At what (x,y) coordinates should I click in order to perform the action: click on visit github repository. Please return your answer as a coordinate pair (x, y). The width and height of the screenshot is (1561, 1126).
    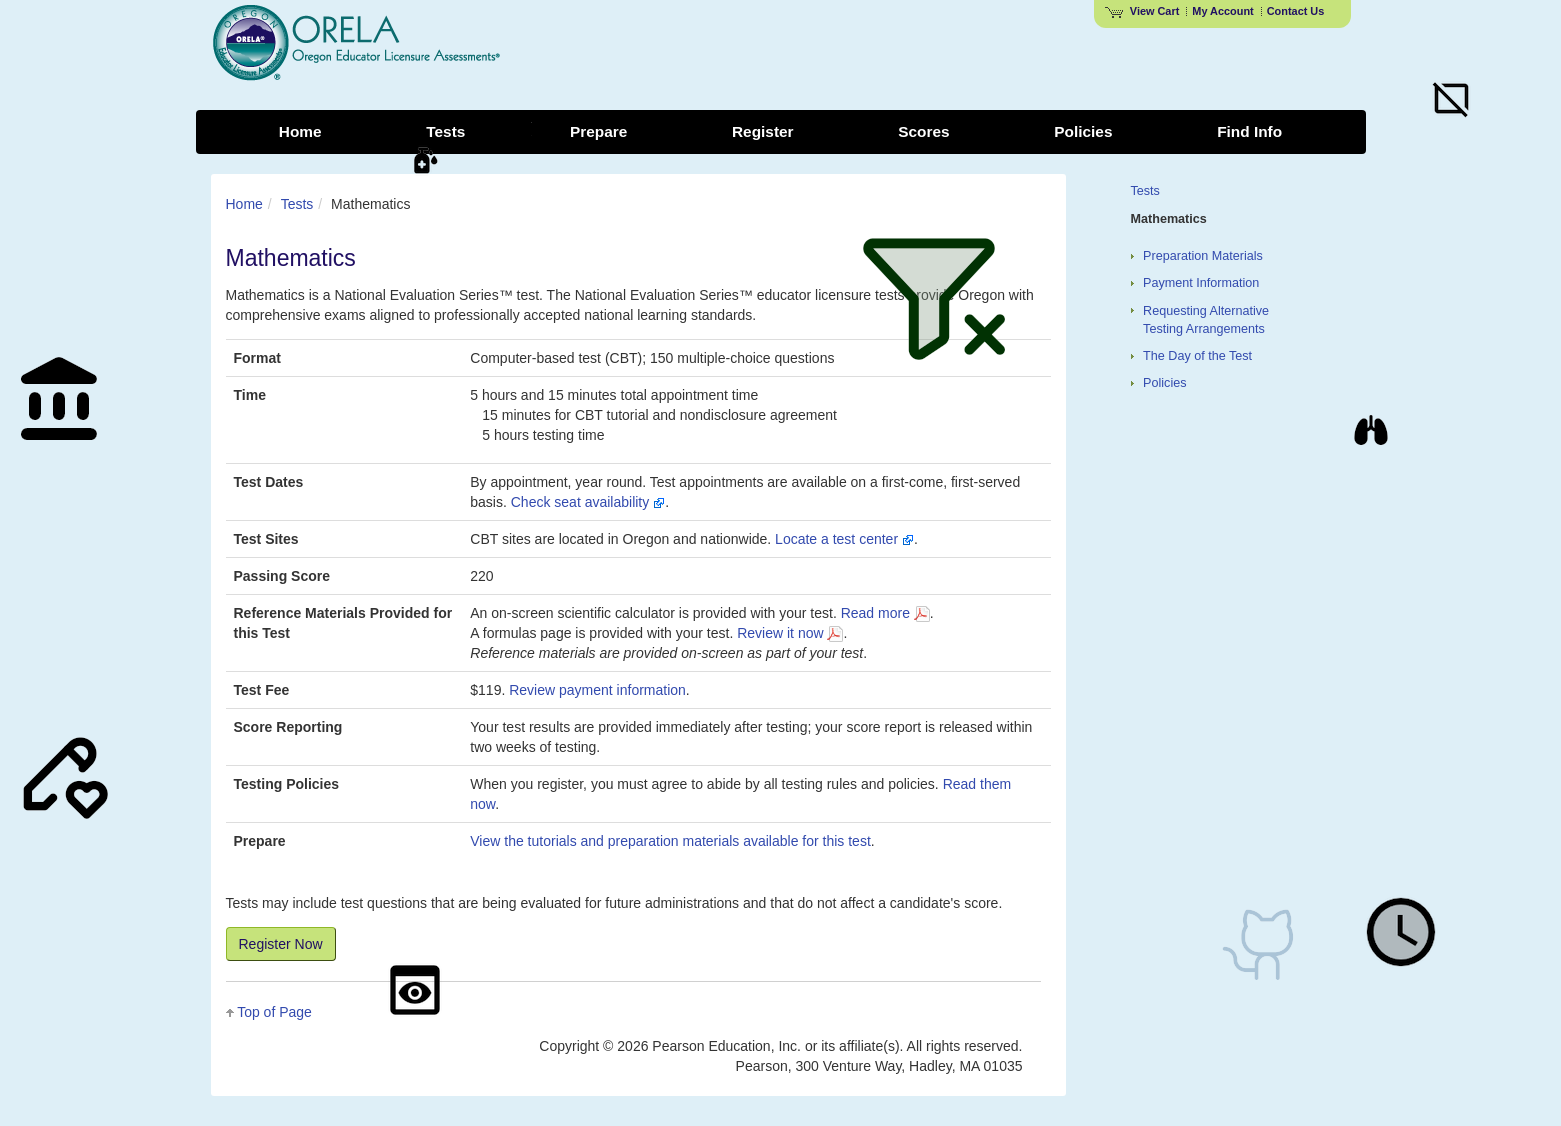
    Looking at the image, I should click on (1264, 943).